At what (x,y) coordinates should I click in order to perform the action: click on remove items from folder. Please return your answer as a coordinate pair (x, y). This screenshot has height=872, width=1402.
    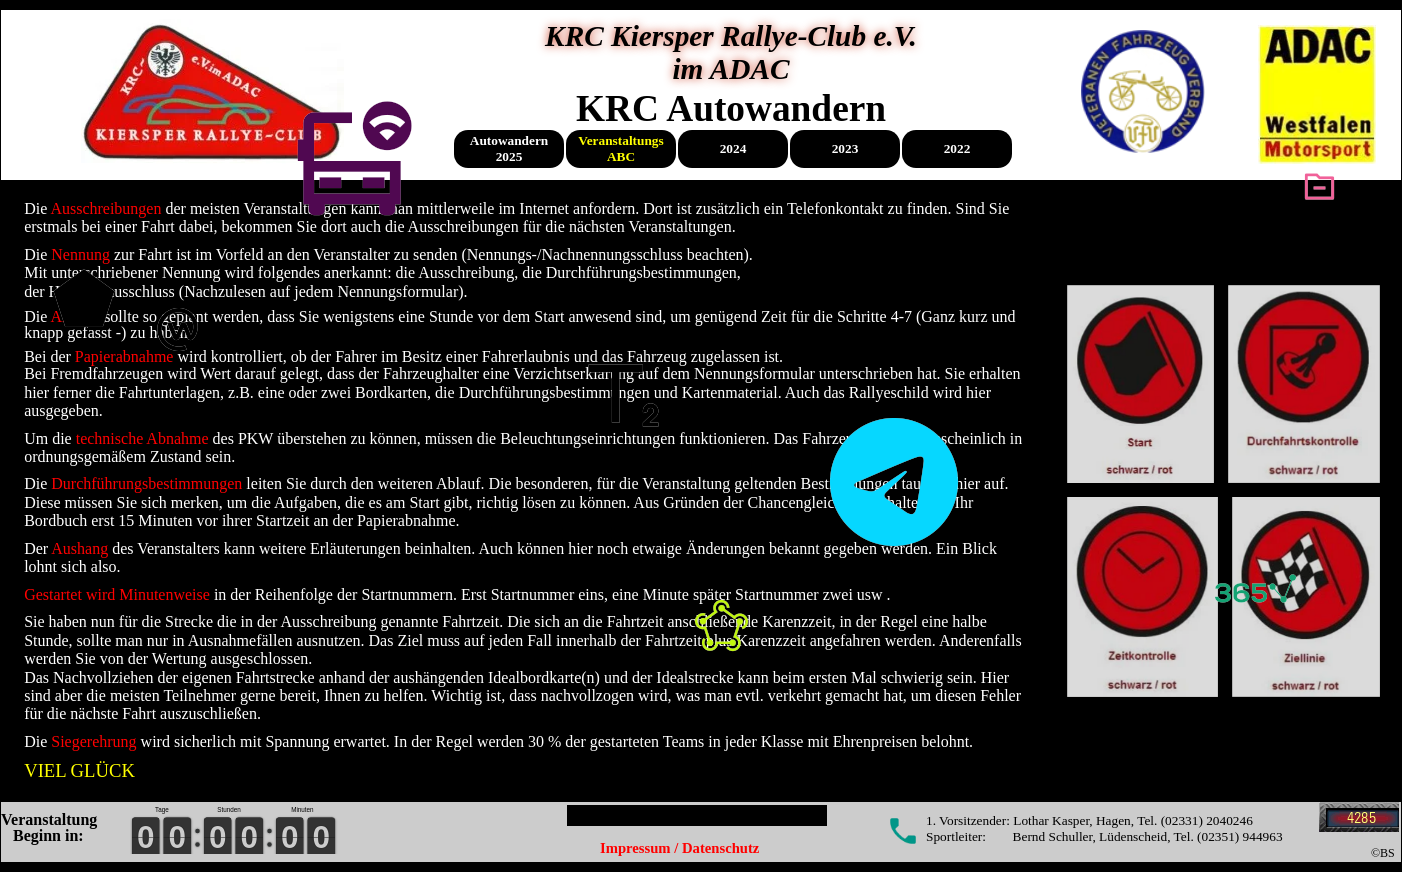
    Looking at the image, I should click on (1319, 186).